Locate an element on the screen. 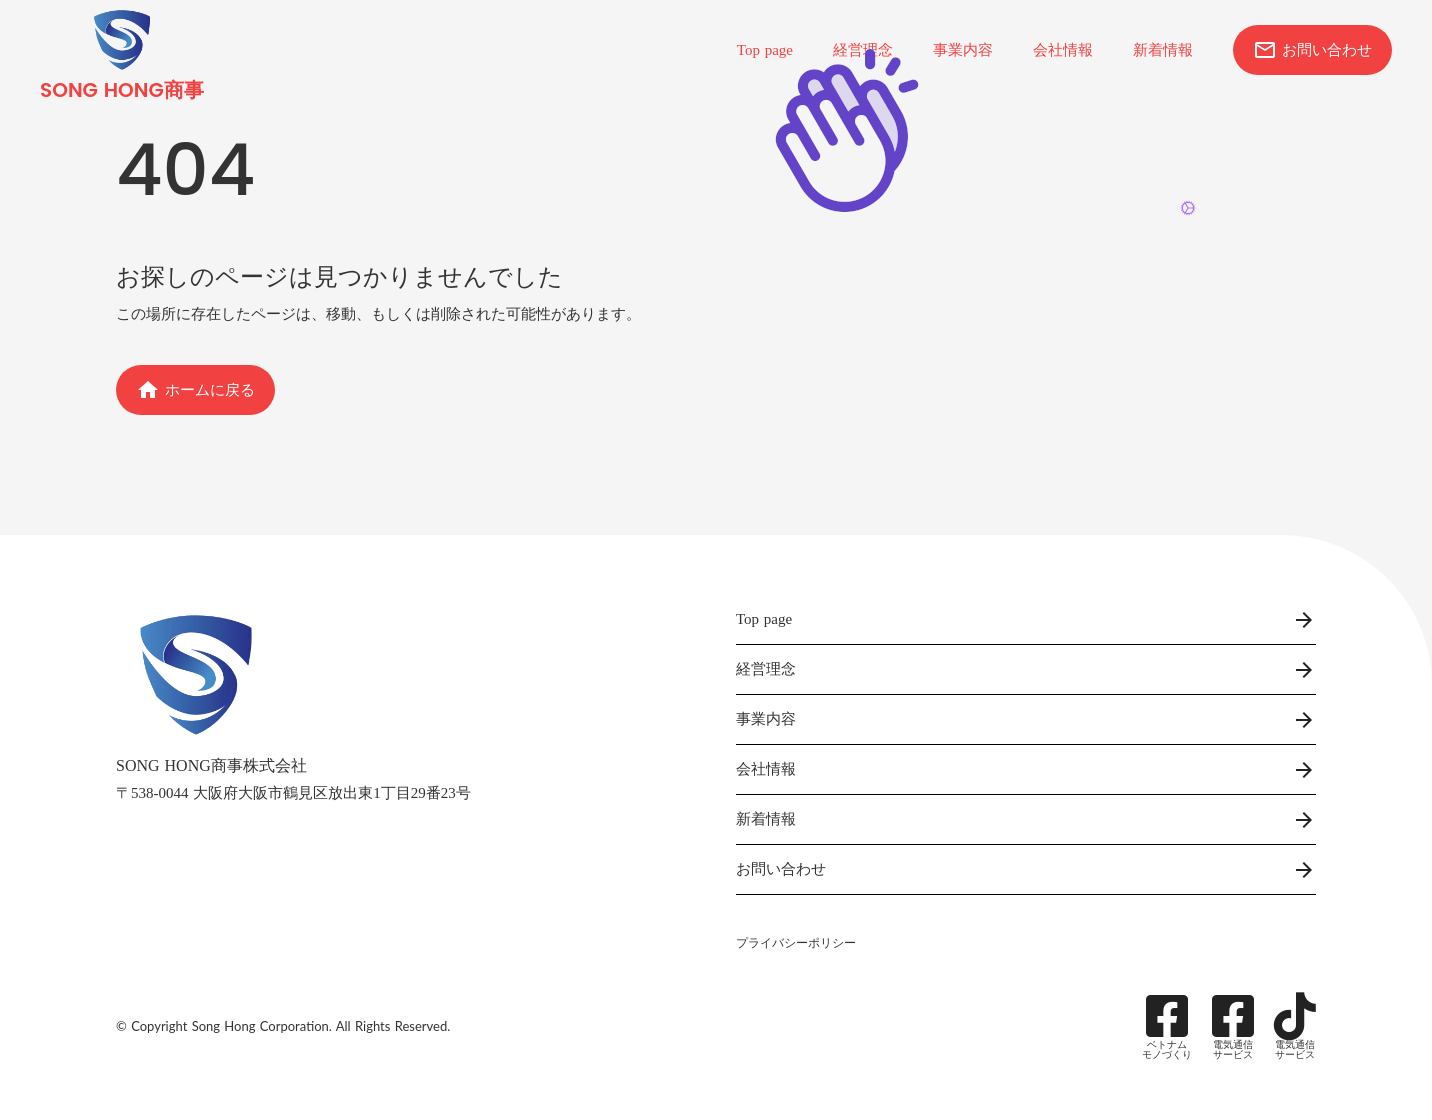  give applause or show appreciation is located at coordinates (844, 130).